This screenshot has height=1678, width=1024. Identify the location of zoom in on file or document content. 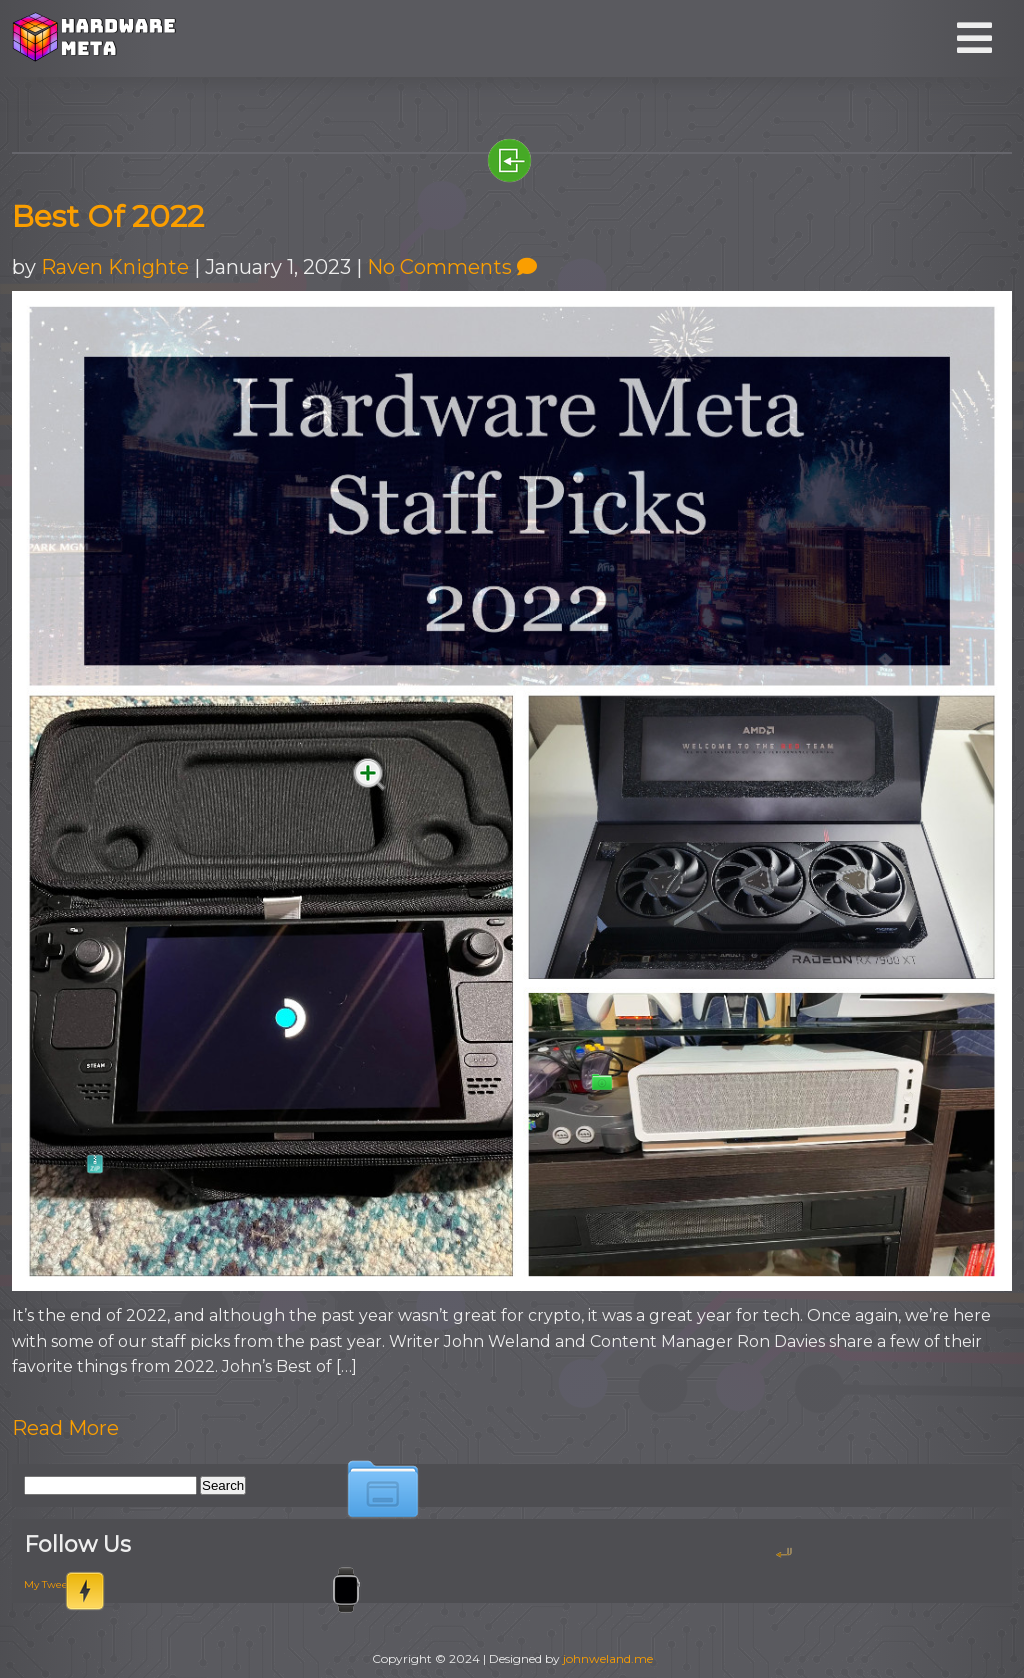
(369, 774).